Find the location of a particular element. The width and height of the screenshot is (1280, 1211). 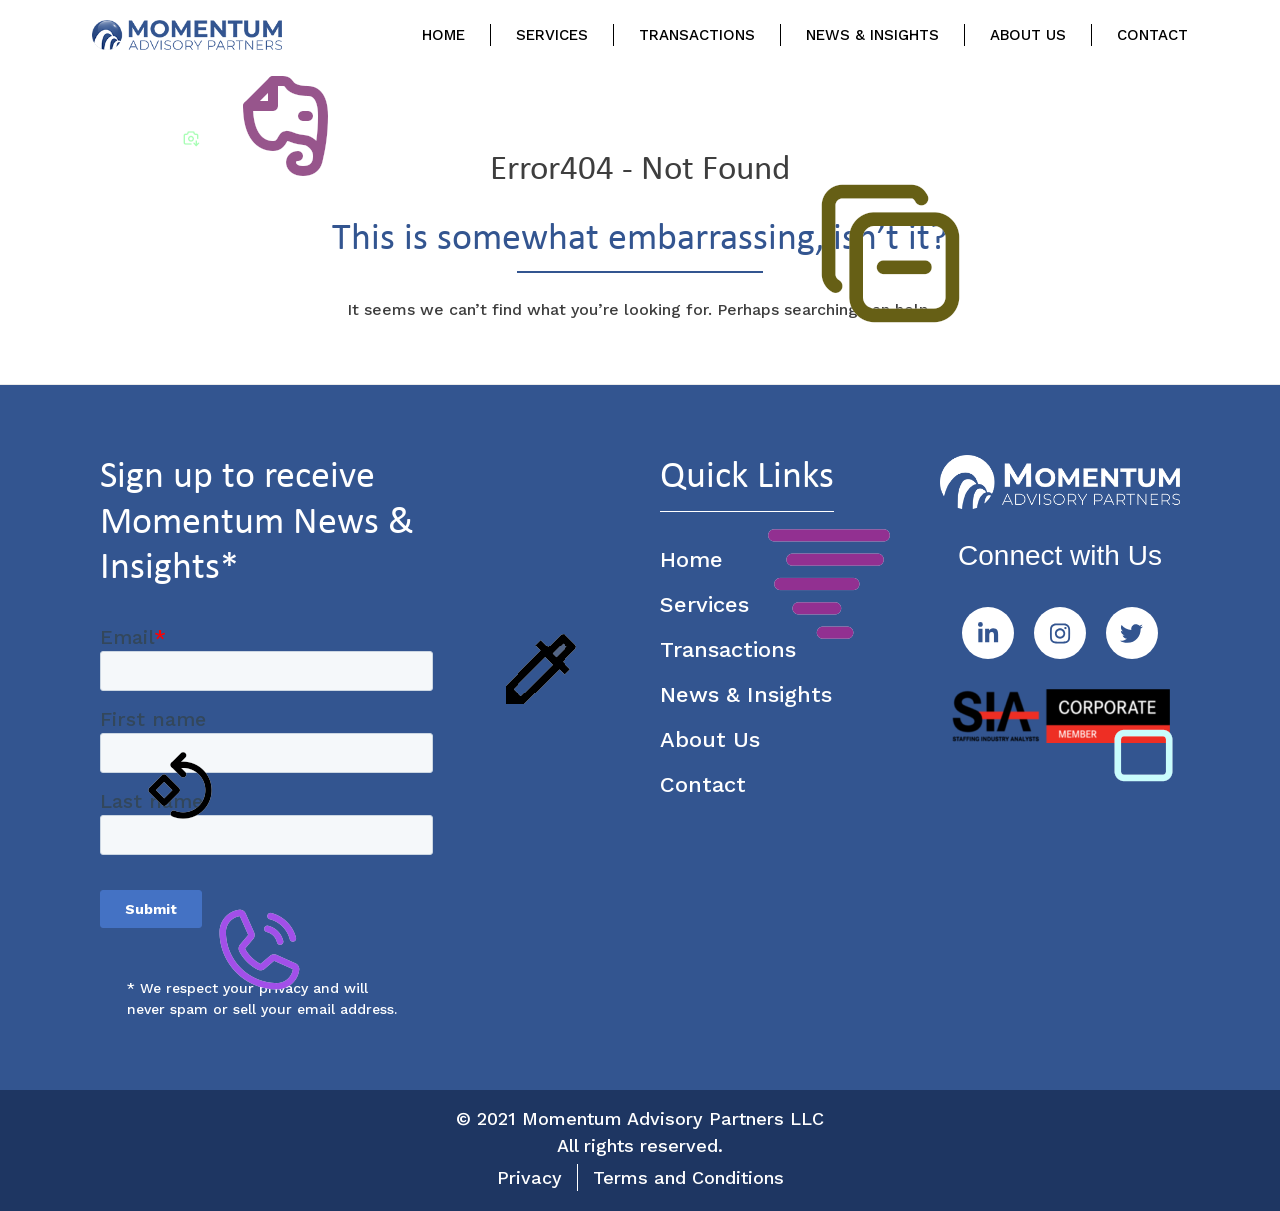

indicates tornado warning or severe weather alert is located at coordinates (829, 584).